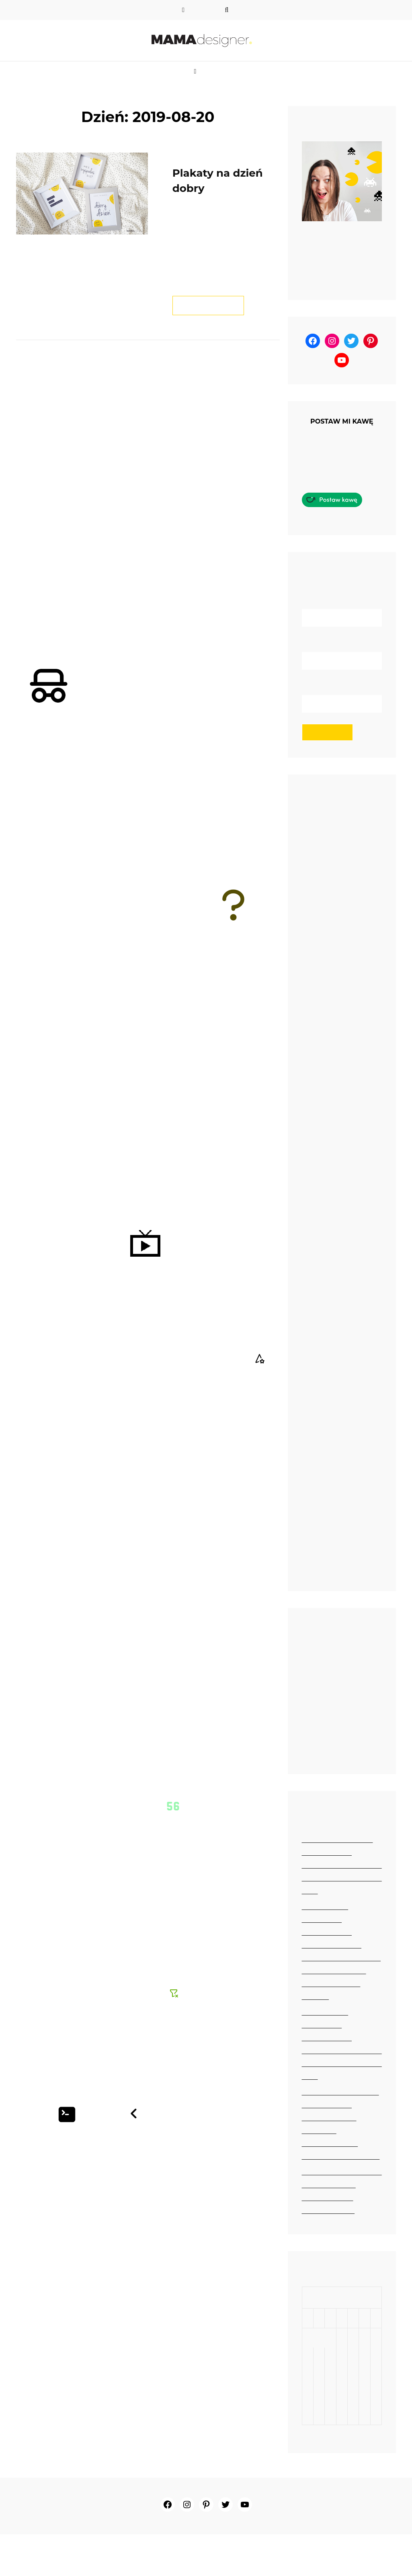 The image size is (412, 2576). I want to click on access help or support, so click(233, 904).